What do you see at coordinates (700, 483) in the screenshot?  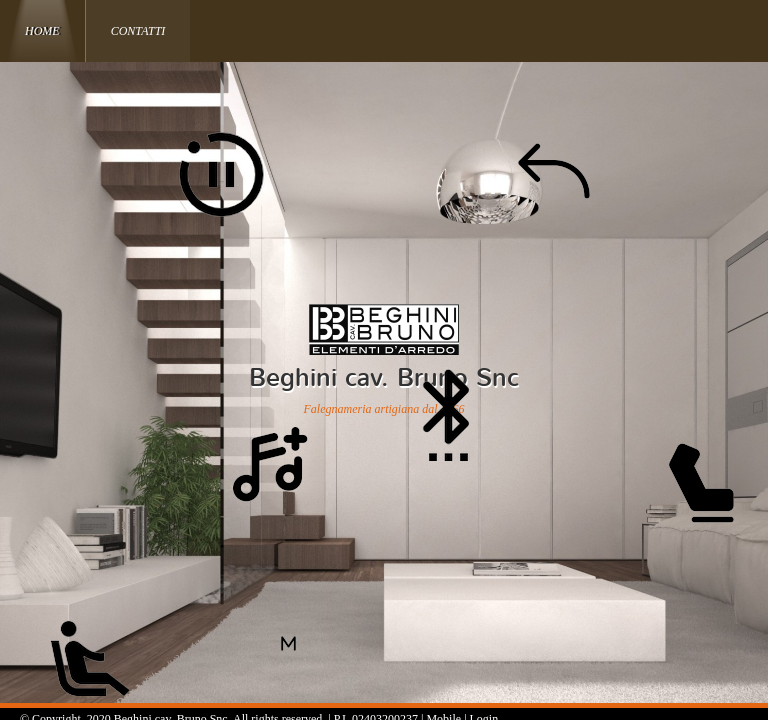 I see `select or reserve a seat` at bounding box center [700, 483].